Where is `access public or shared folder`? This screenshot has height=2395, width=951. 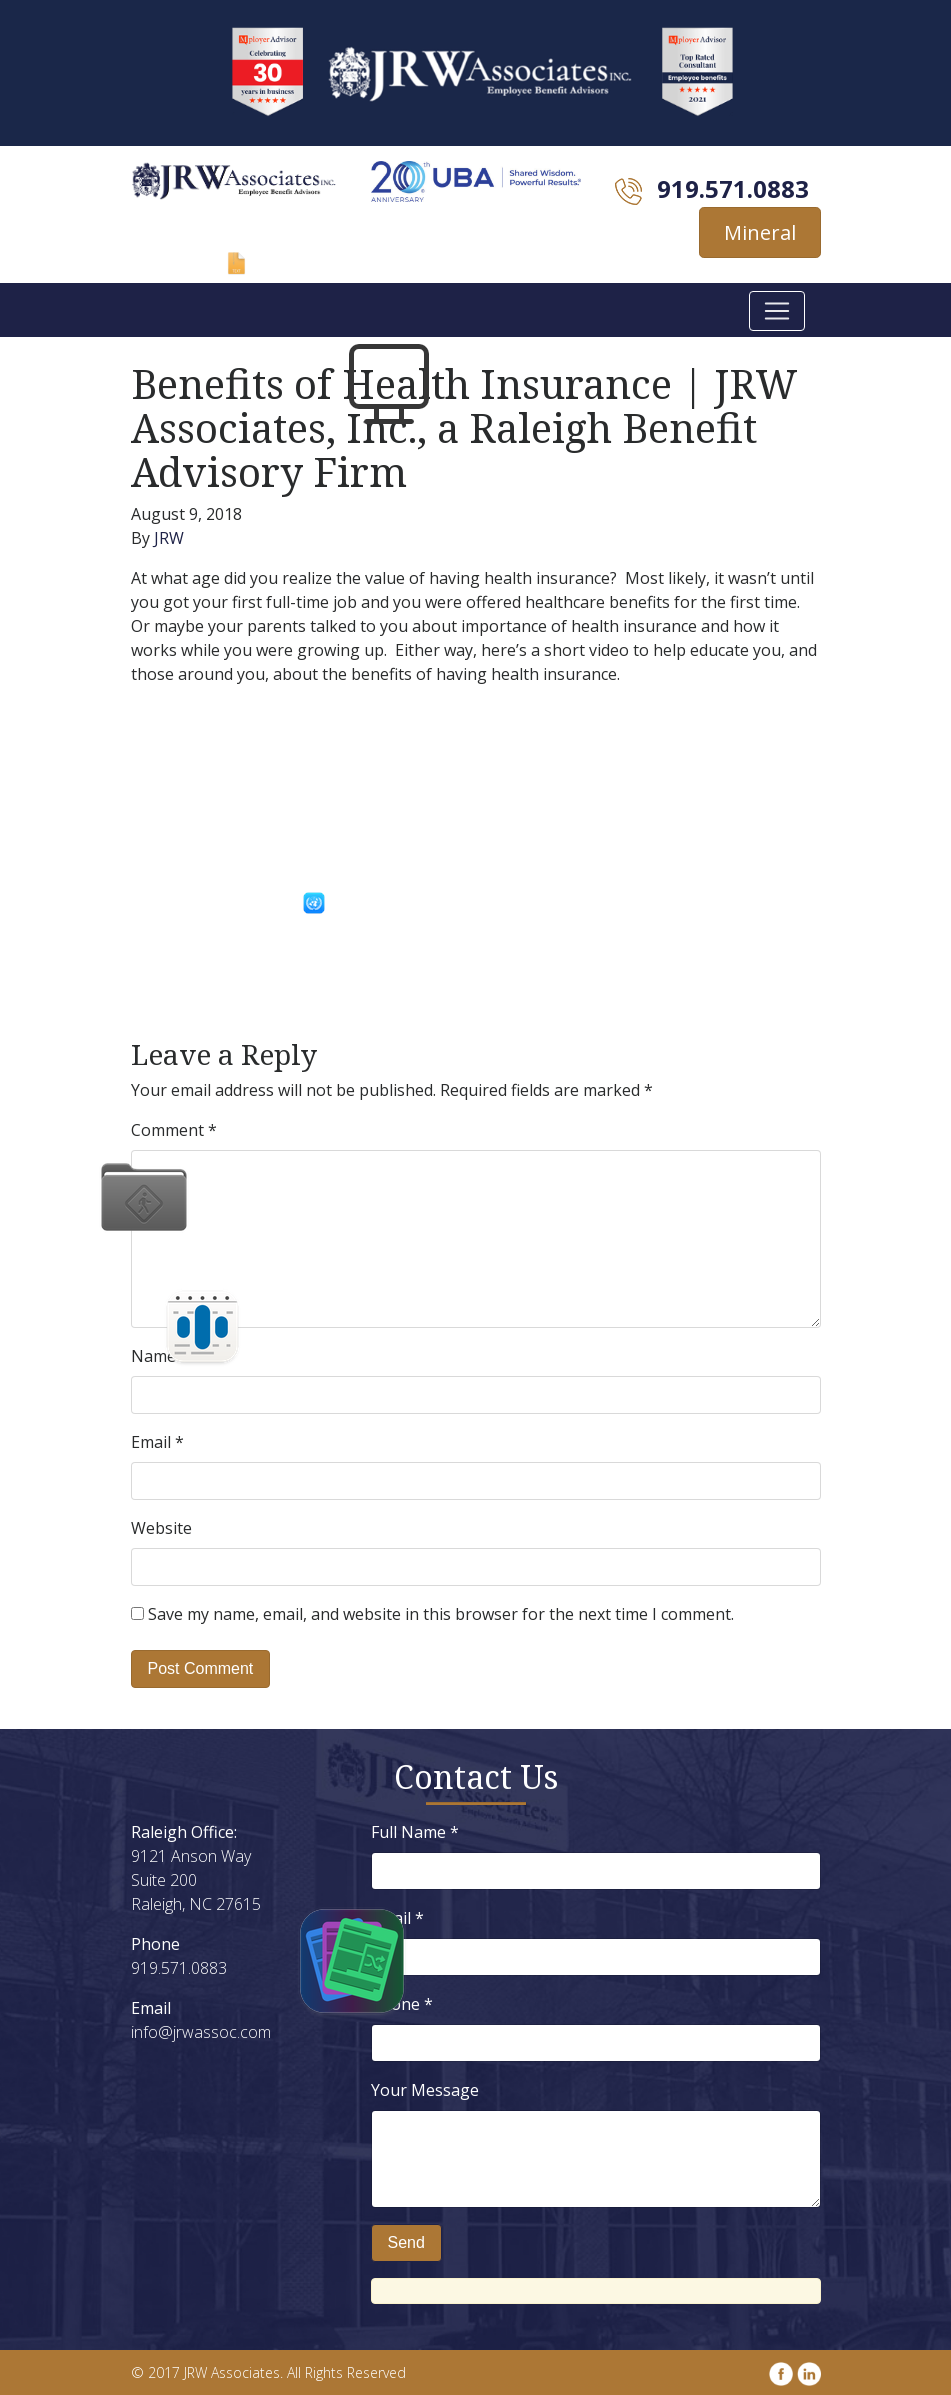
access public or shared folder is located at coordinates (144, 1197).